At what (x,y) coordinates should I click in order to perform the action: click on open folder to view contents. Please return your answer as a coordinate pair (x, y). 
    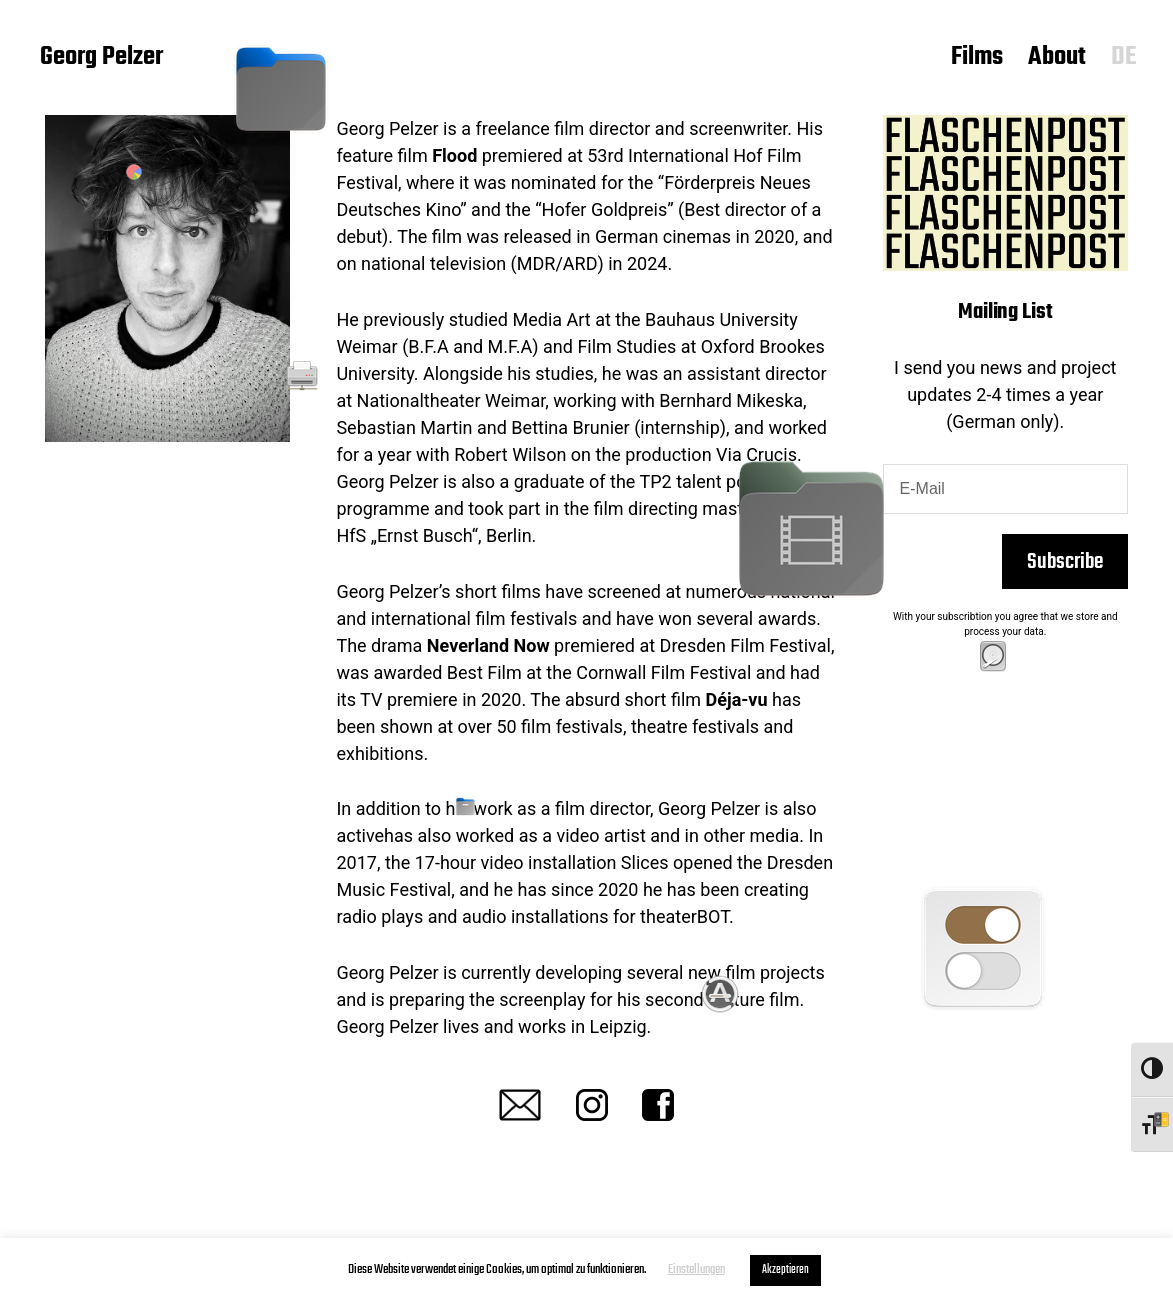
    Looking at the image, I should click on (281, 89).